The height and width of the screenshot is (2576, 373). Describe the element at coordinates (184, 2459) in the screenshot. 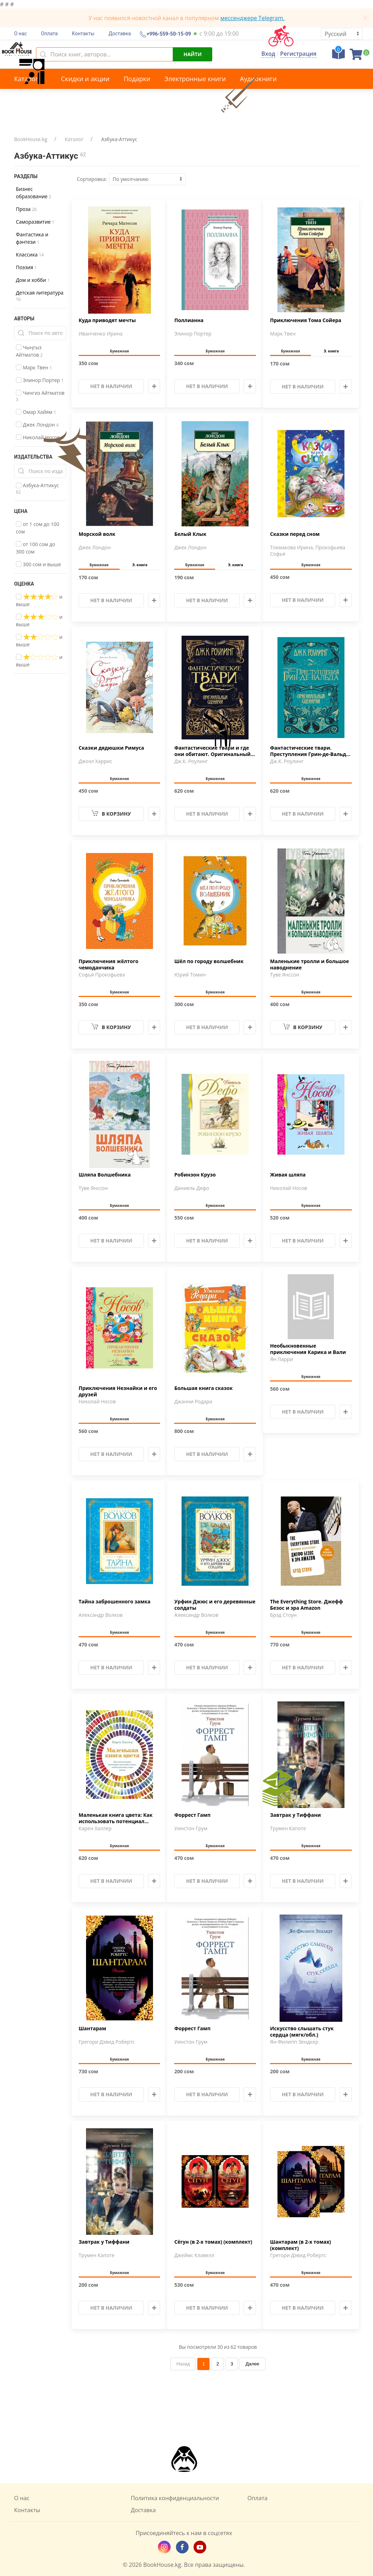

I see `indicates a swallow or consume ability in gameplay` at that location.